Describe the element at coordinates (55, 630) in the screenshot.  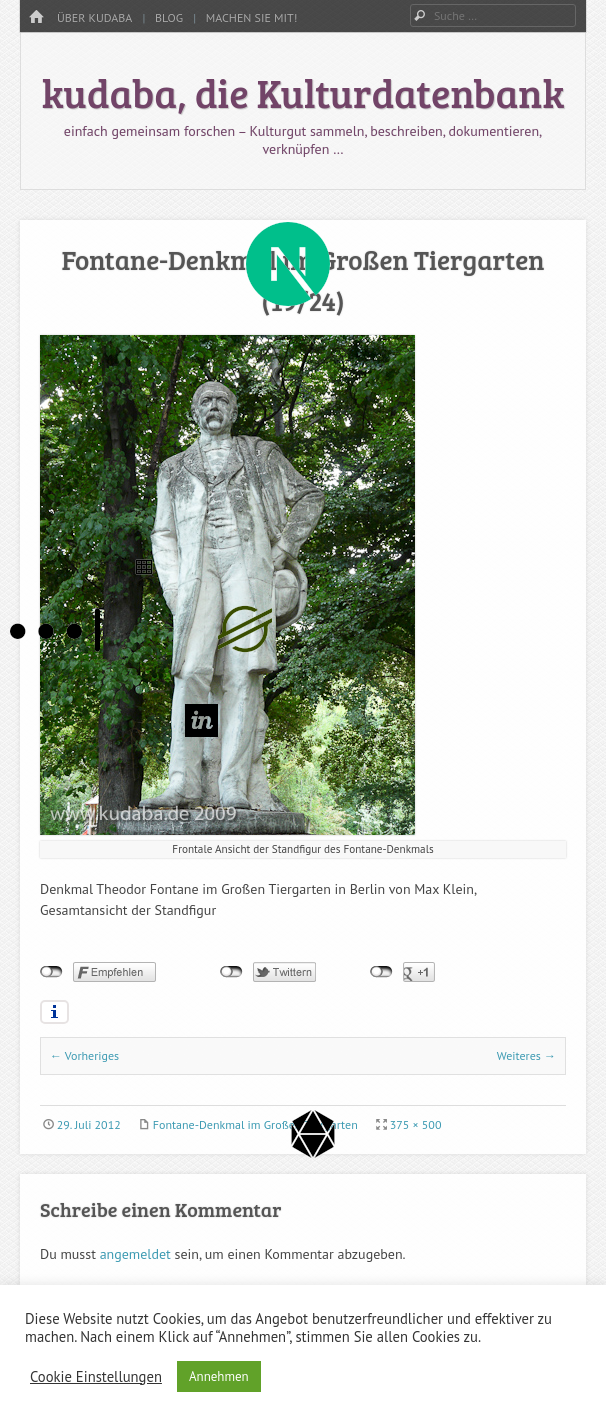
I see `open lastpass password manager` at that location.